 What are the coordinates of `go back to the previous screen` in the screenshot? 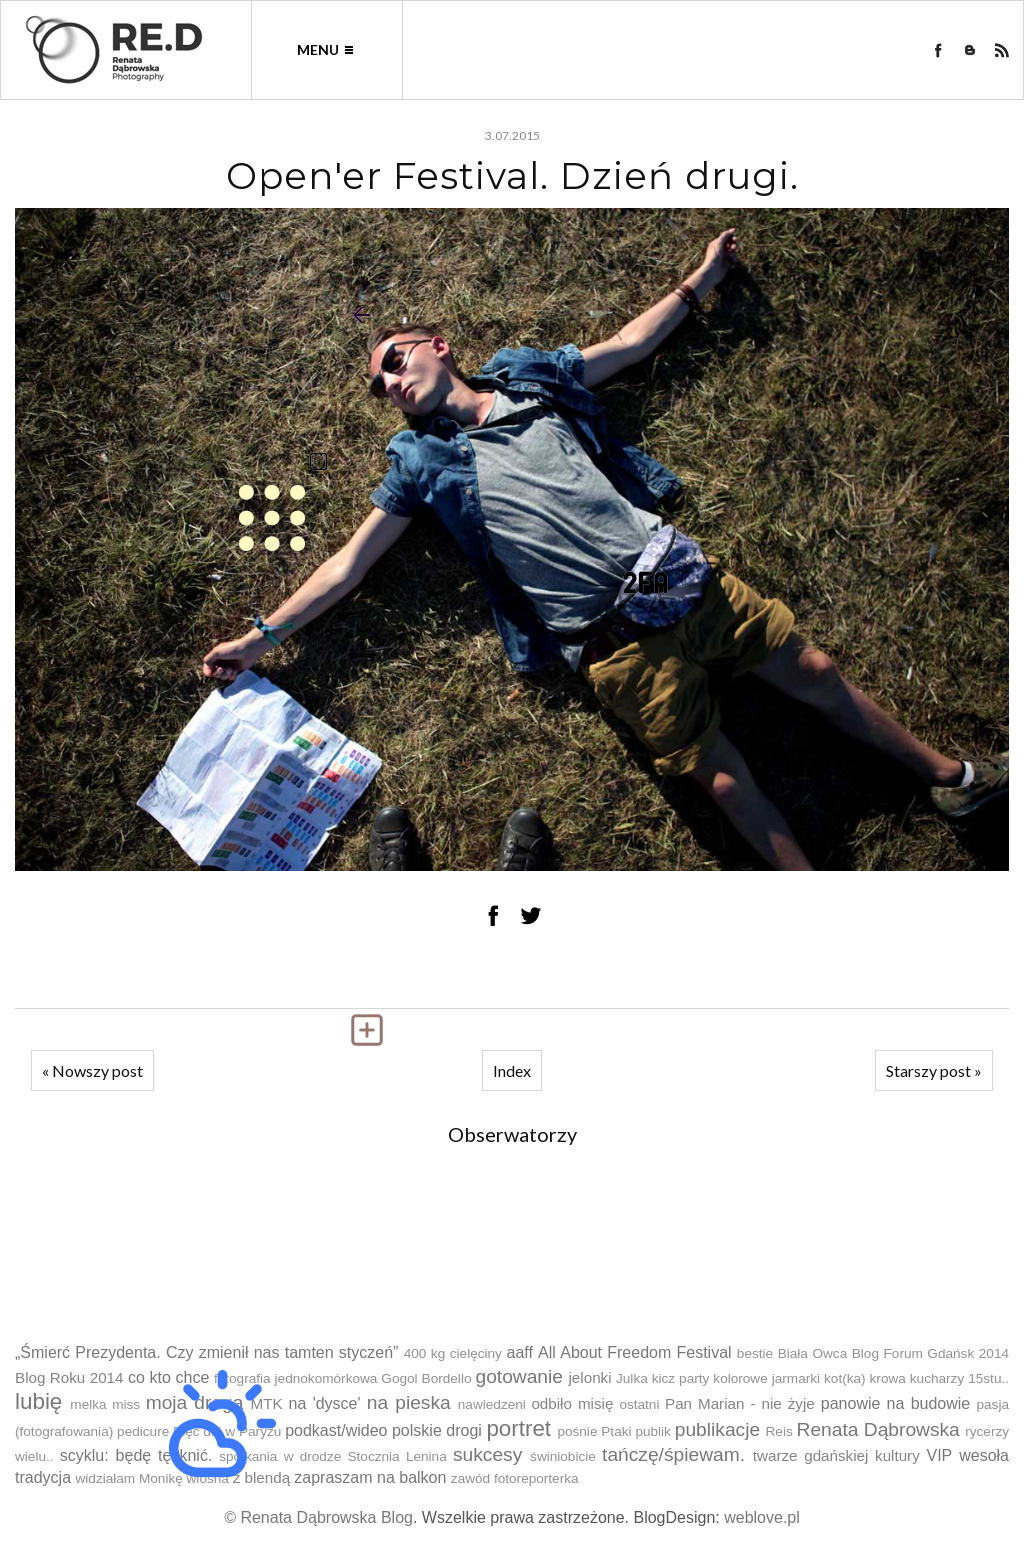 It's located at (362, 315).